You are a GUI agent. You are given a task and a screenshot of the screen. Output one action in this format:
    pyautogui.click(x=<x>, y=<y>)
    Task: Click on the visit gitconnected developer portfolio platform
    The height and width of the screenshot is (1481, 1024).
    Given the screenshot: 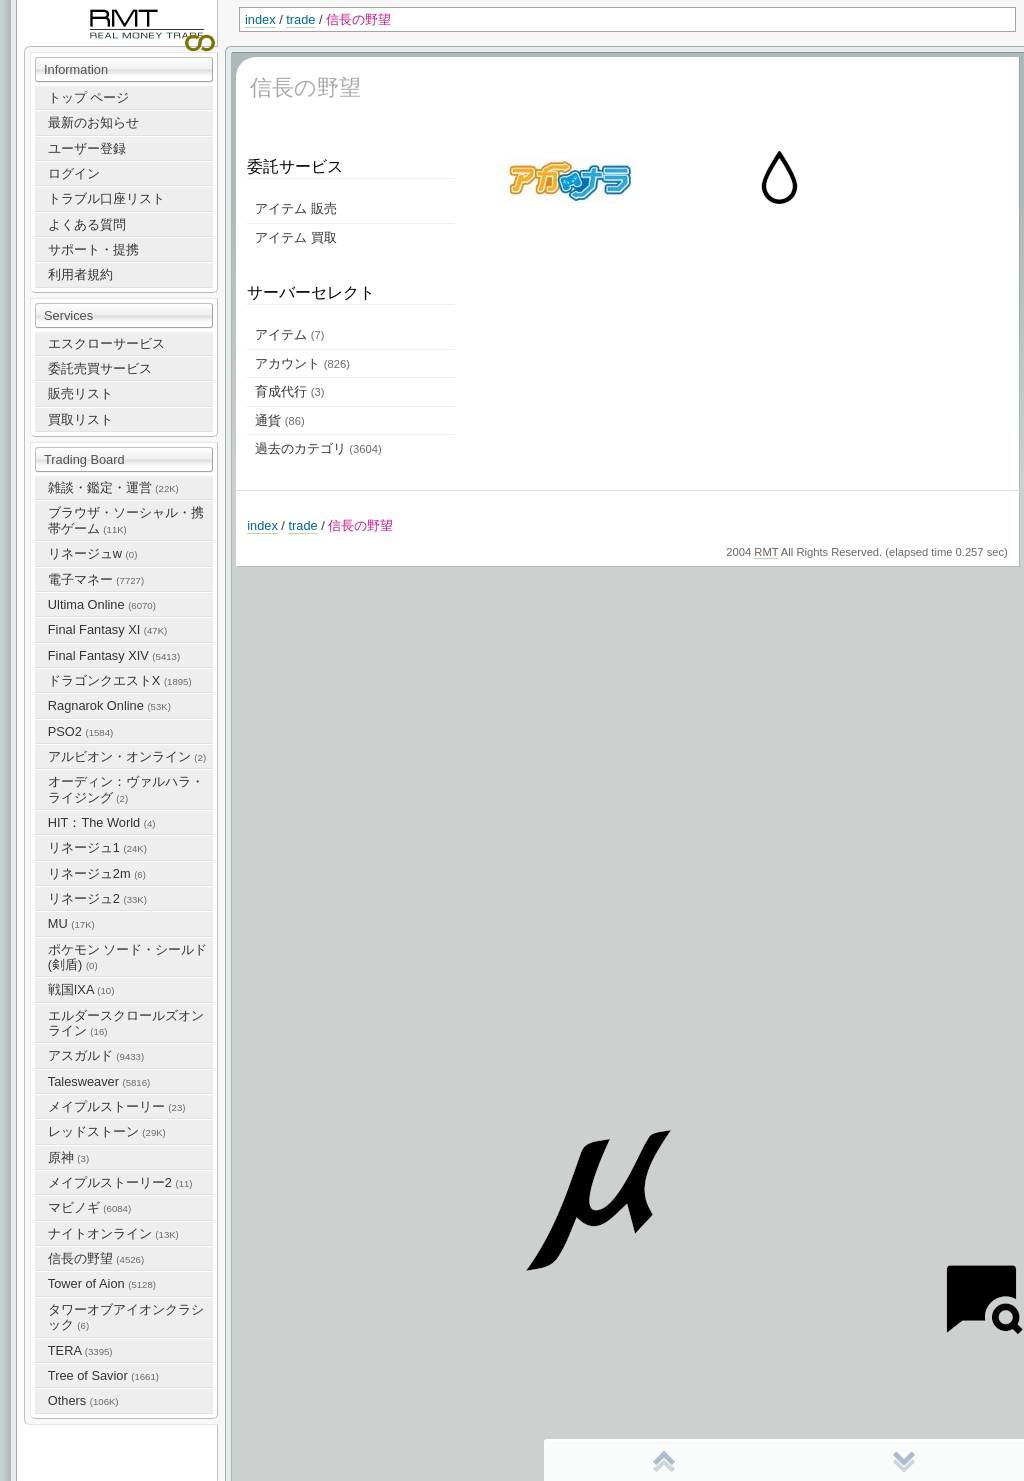 What is the action you would take?
    pyautogui.click(x=200, y=43)
    